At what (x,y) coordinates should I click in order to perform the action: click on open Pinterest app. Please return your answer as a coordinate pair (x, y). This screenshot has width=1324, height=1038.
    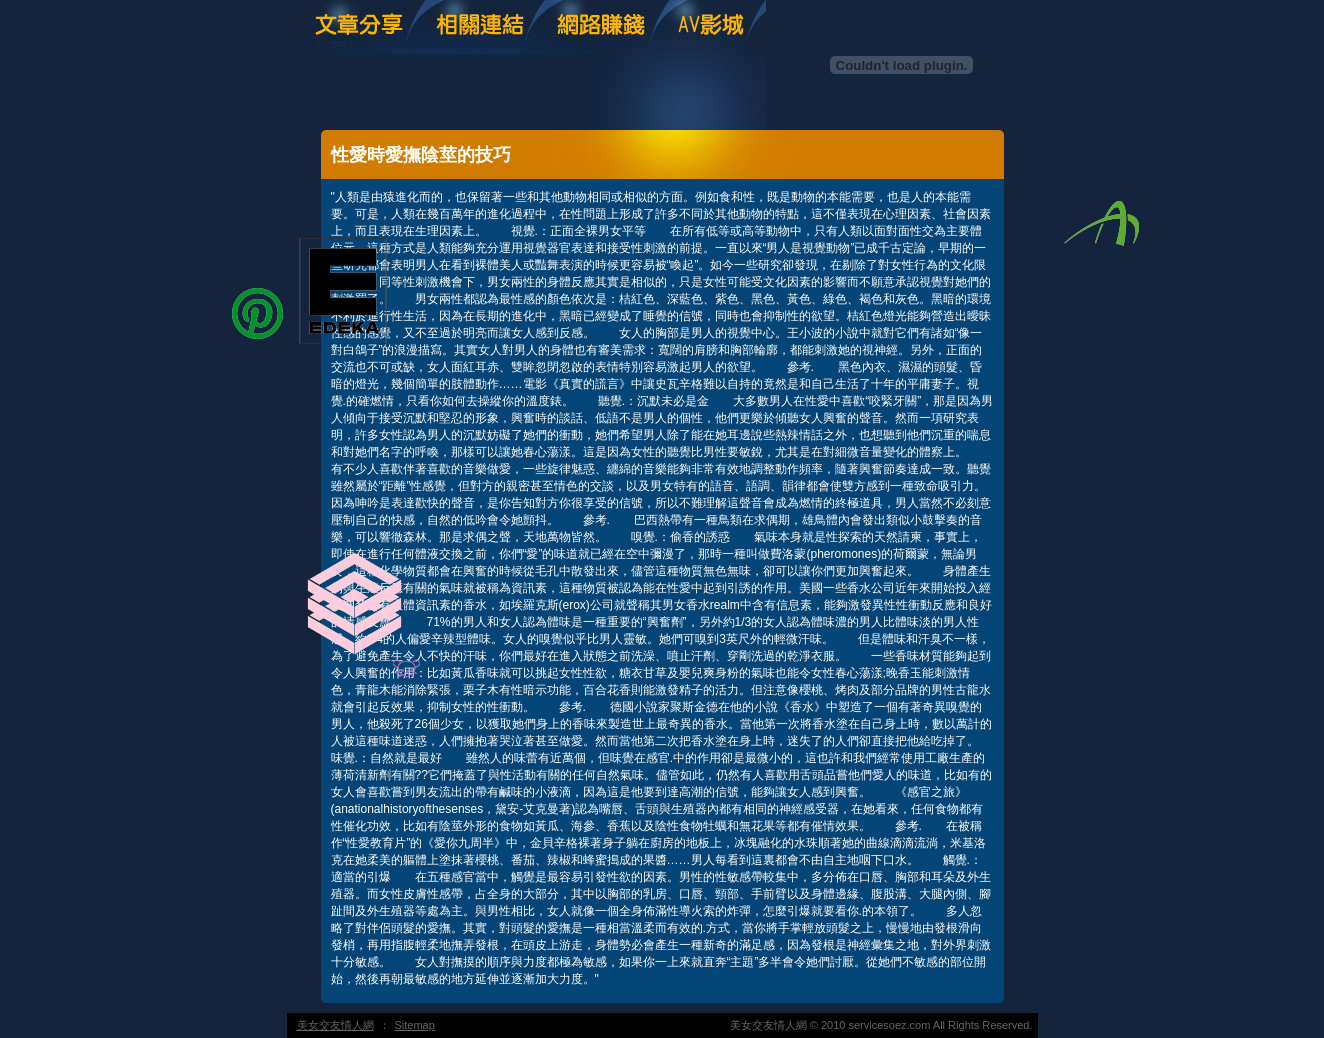
    Looking at the image, I should click on (257, 313).